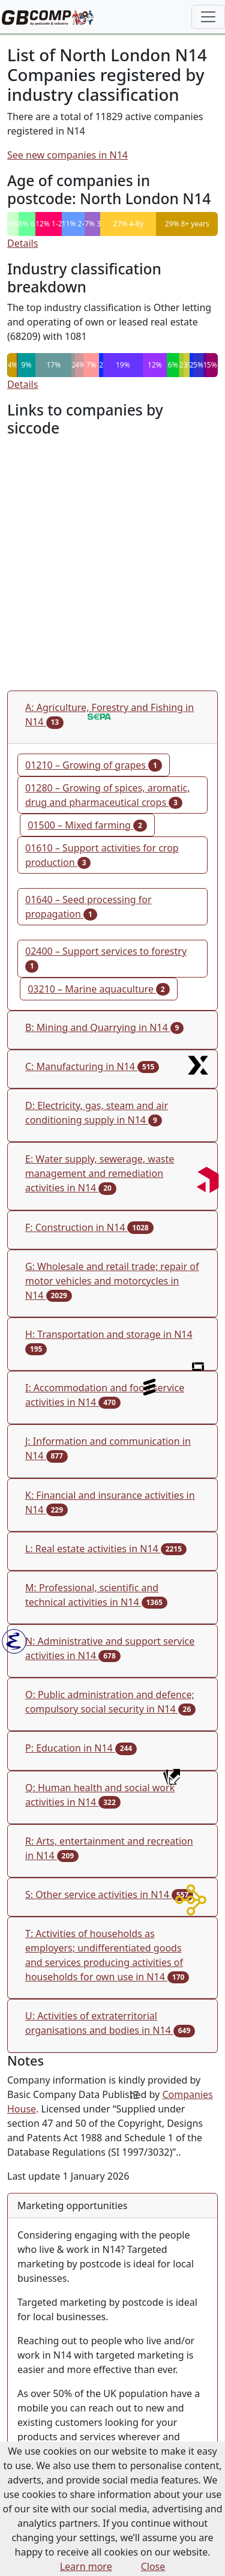 The height and width of the screenshot is (2576, 225). Describe the element at coordinates (208, 1180) in the screenshot. I see `payload cms logo` at that location.